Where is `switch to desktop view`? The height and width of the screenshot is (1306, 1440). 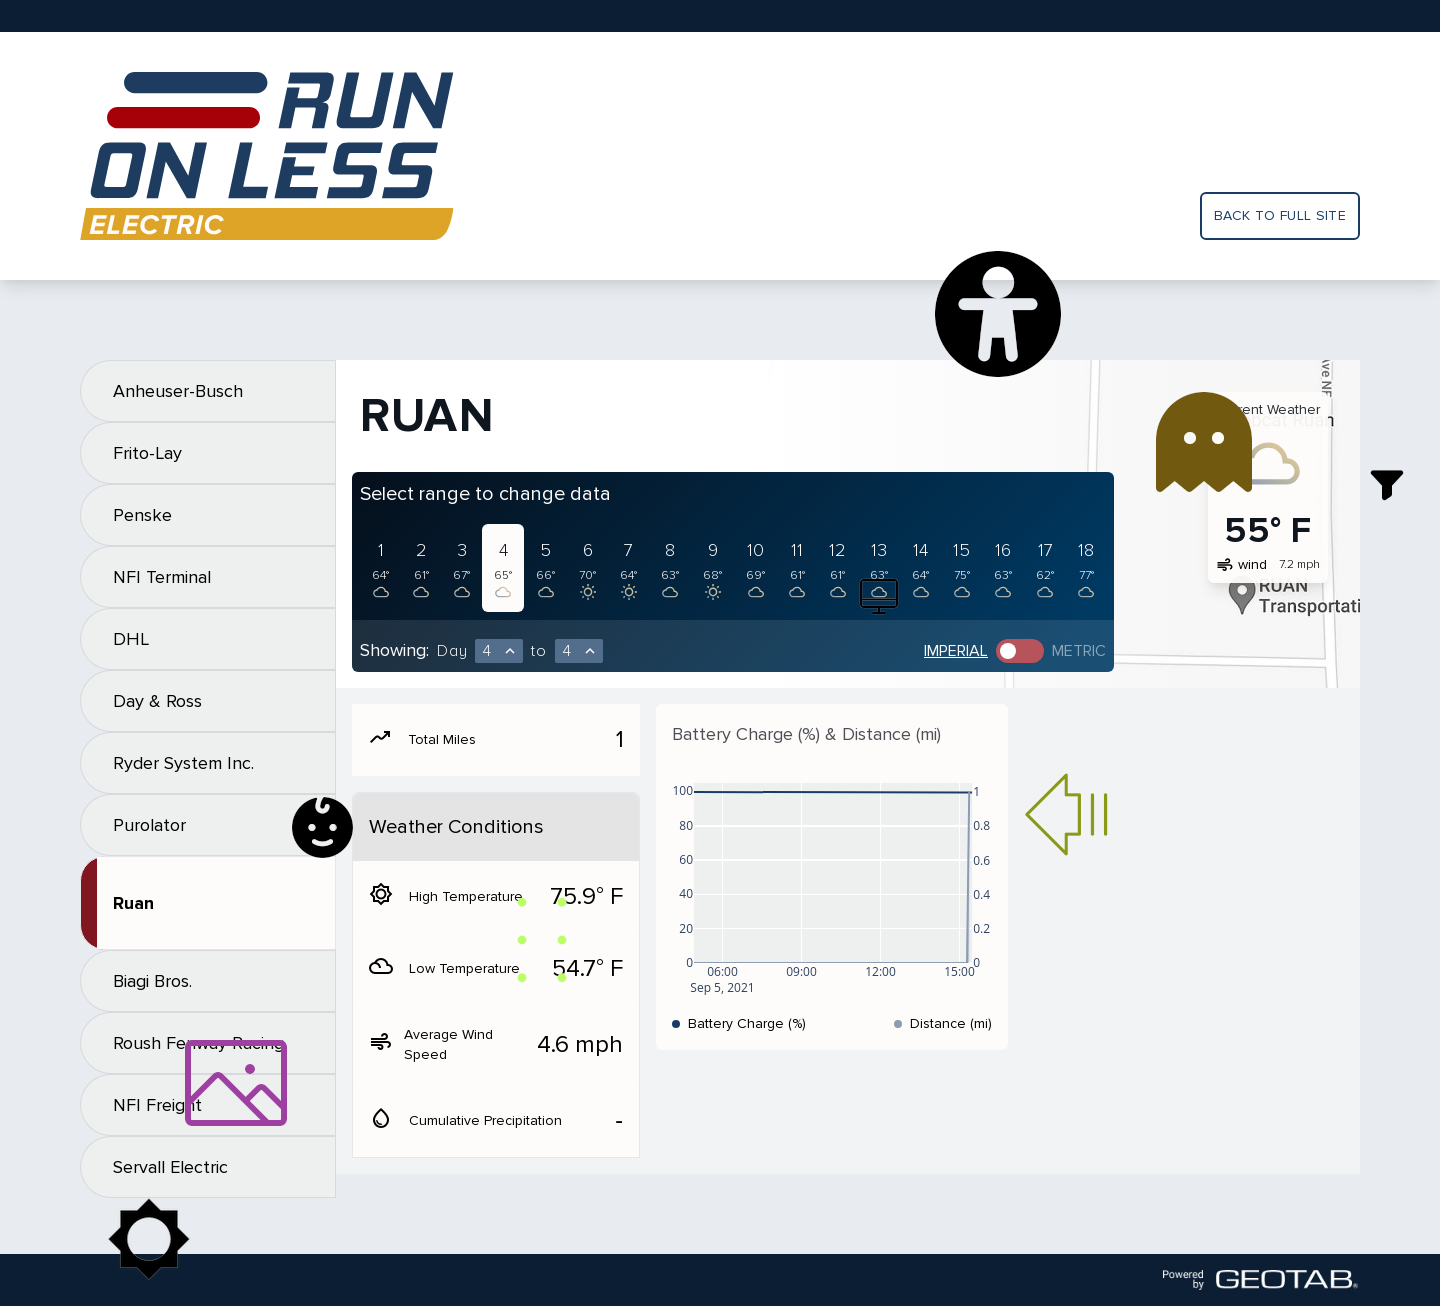
switch to desktop view is located at coordinates (879, 595).